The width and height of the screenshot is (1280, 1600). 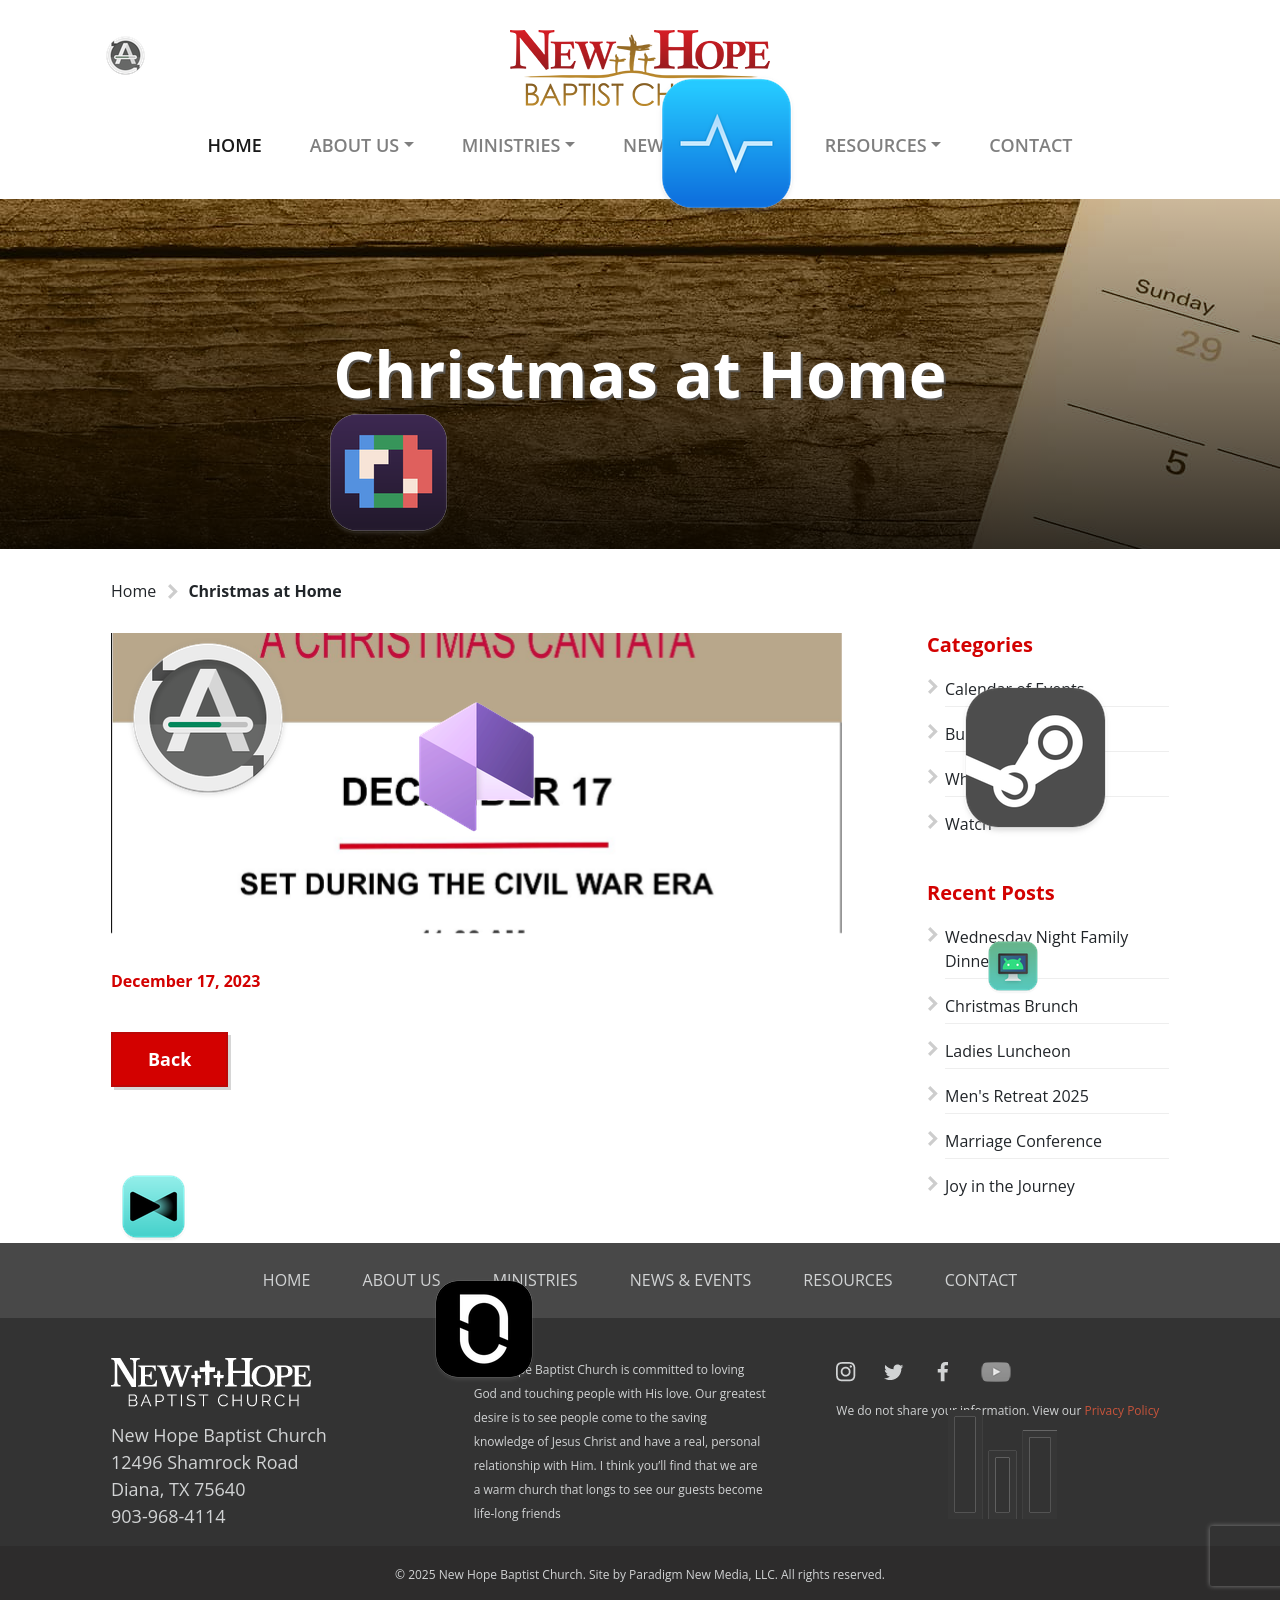 What do you see at coordinates (726, 143) in the screenshot?
I see `open wxcas network statistics monitor` at bounding box center [726, 143].